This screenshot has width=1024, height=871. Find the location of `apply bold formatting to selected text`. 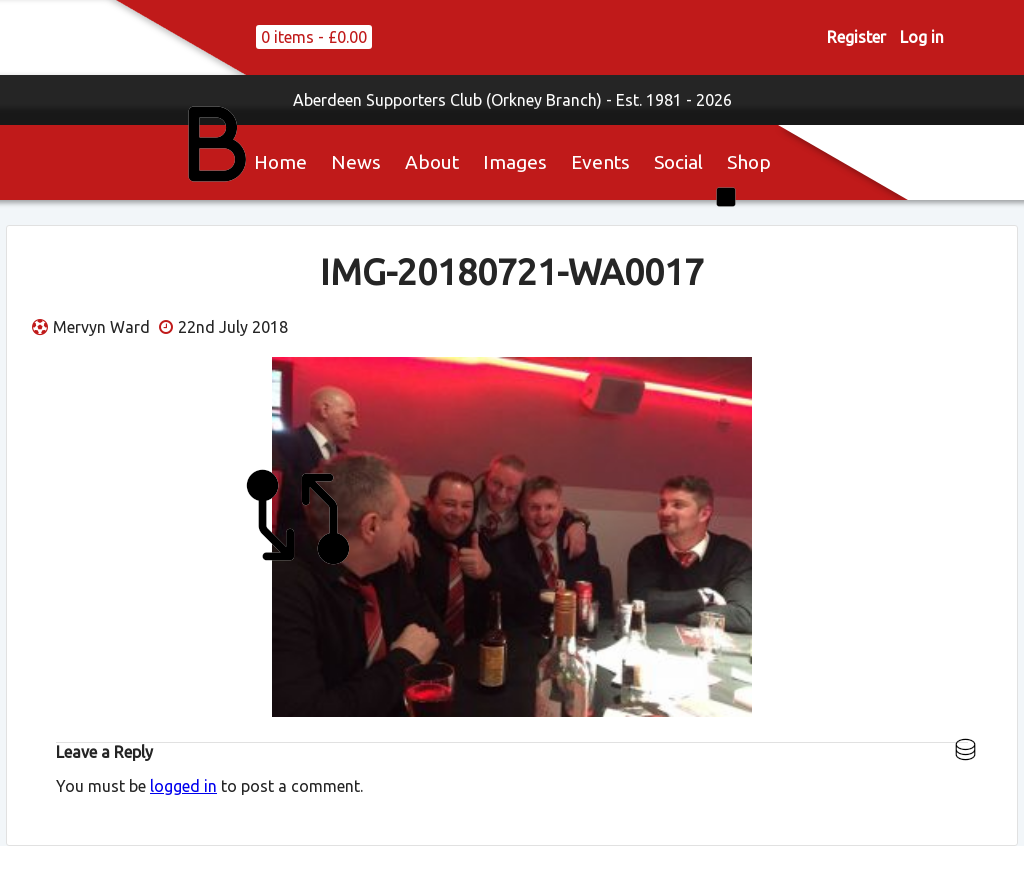

apply bold formatting to selected text is located at coordinates (215, 144).